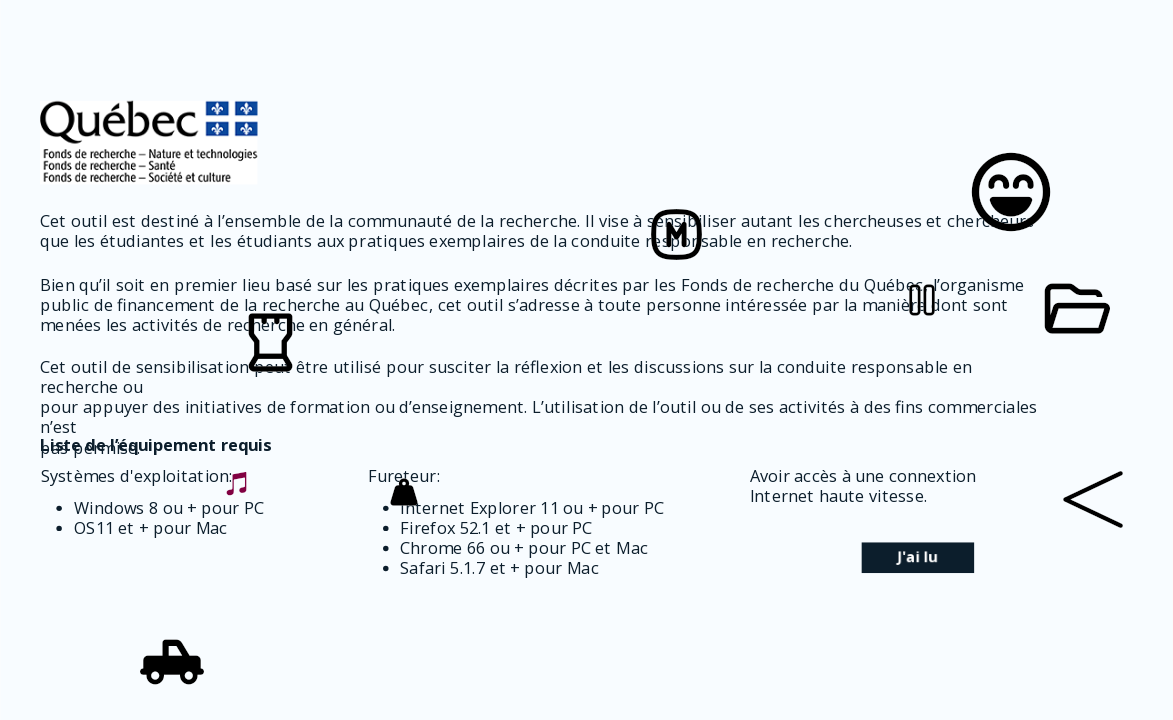 This screenshot has height=720, width=1173. What do you see at coordinates (172, 662) in the screenshot?
I see `select pickup truck as vehicle type` at bounding box center [172, 662].